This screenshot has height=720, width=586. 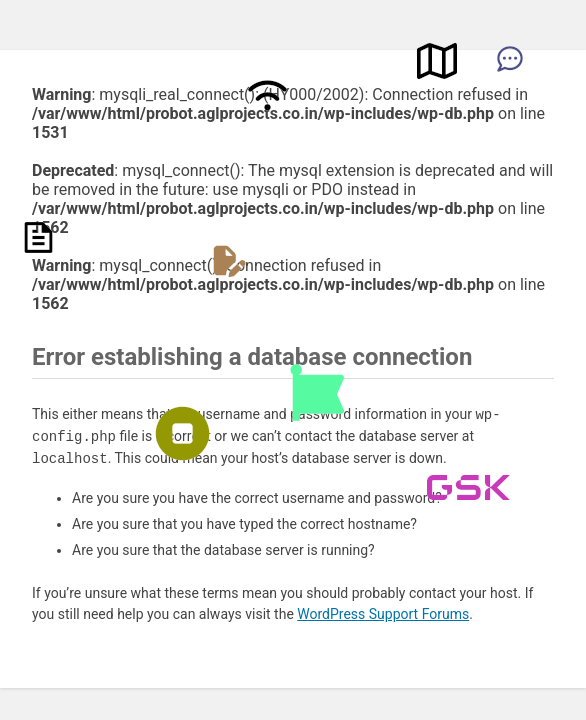 I want to click on view map or navigation, so click(x=437, y=61).